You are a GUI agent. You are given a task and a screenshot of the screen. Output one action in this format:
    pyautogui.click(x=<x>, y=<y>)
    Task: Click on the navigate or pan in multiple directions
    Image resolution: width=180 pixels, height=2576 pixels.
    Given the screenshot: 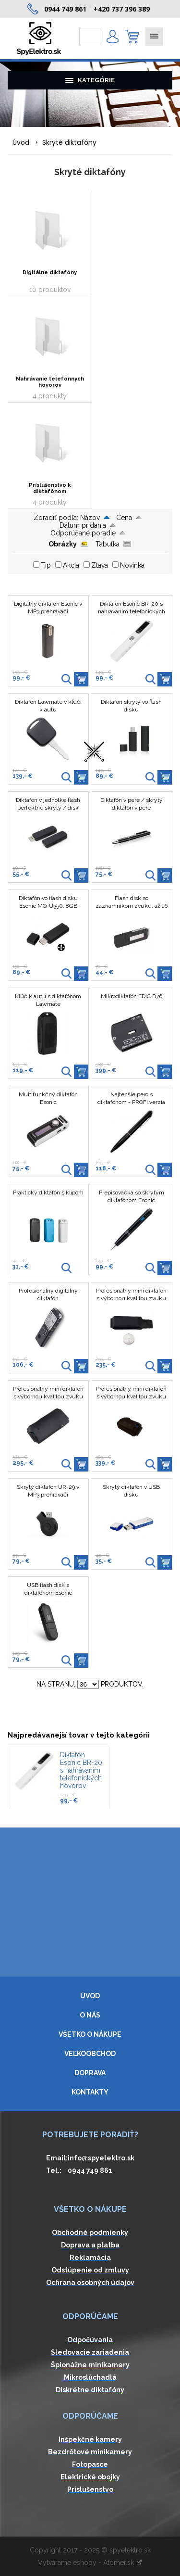 What is the action you would take?
    pyautogui.click(x=61, y=947)
    